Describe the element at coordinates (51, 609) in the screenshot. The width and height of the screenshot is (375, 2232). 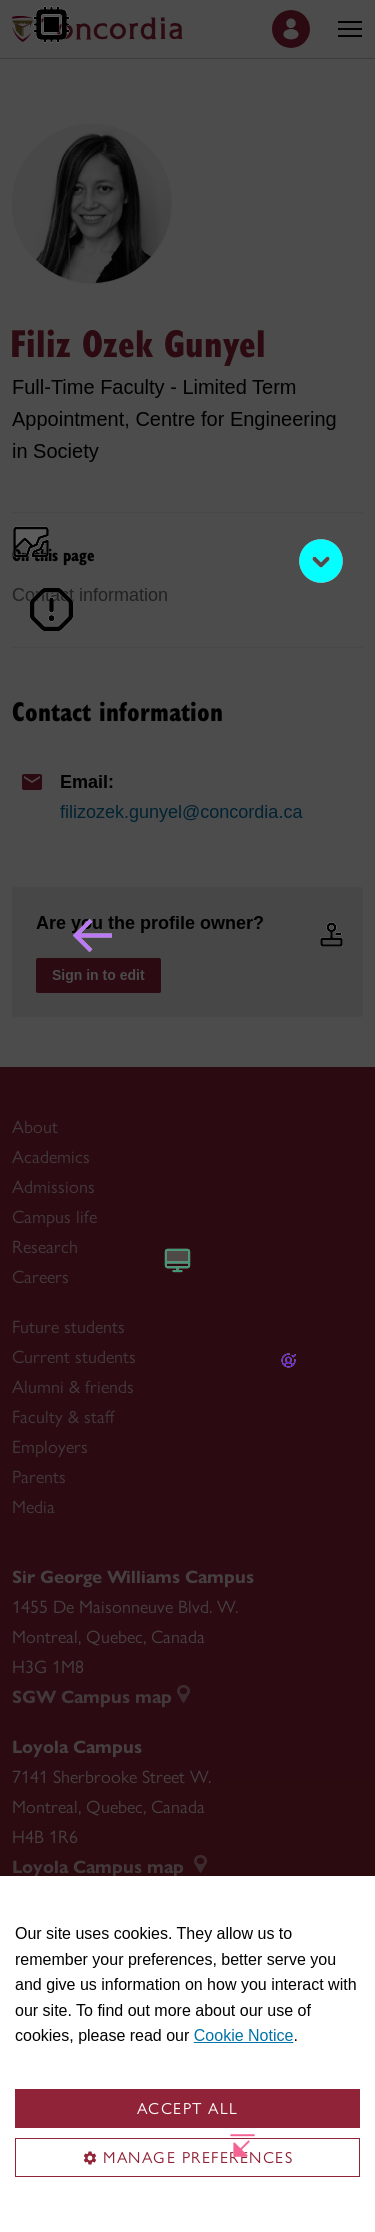
I see `indicates a warning or critical alert` at that location.